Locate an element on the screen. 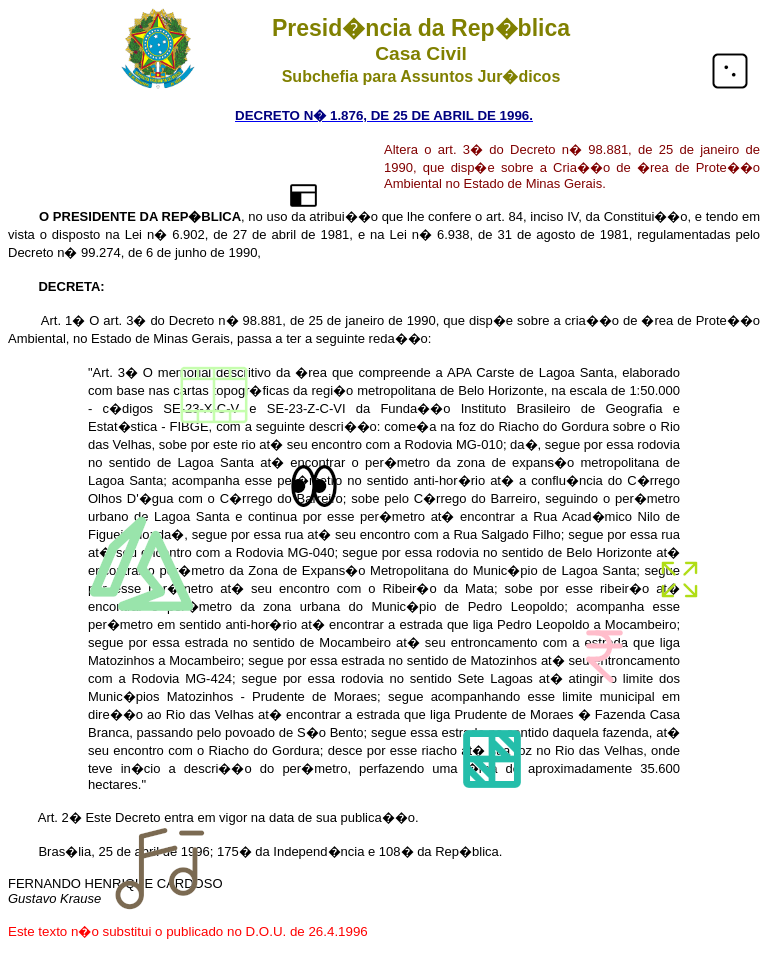  access microsoft azure cloud services is located at coordinates (141, 568).